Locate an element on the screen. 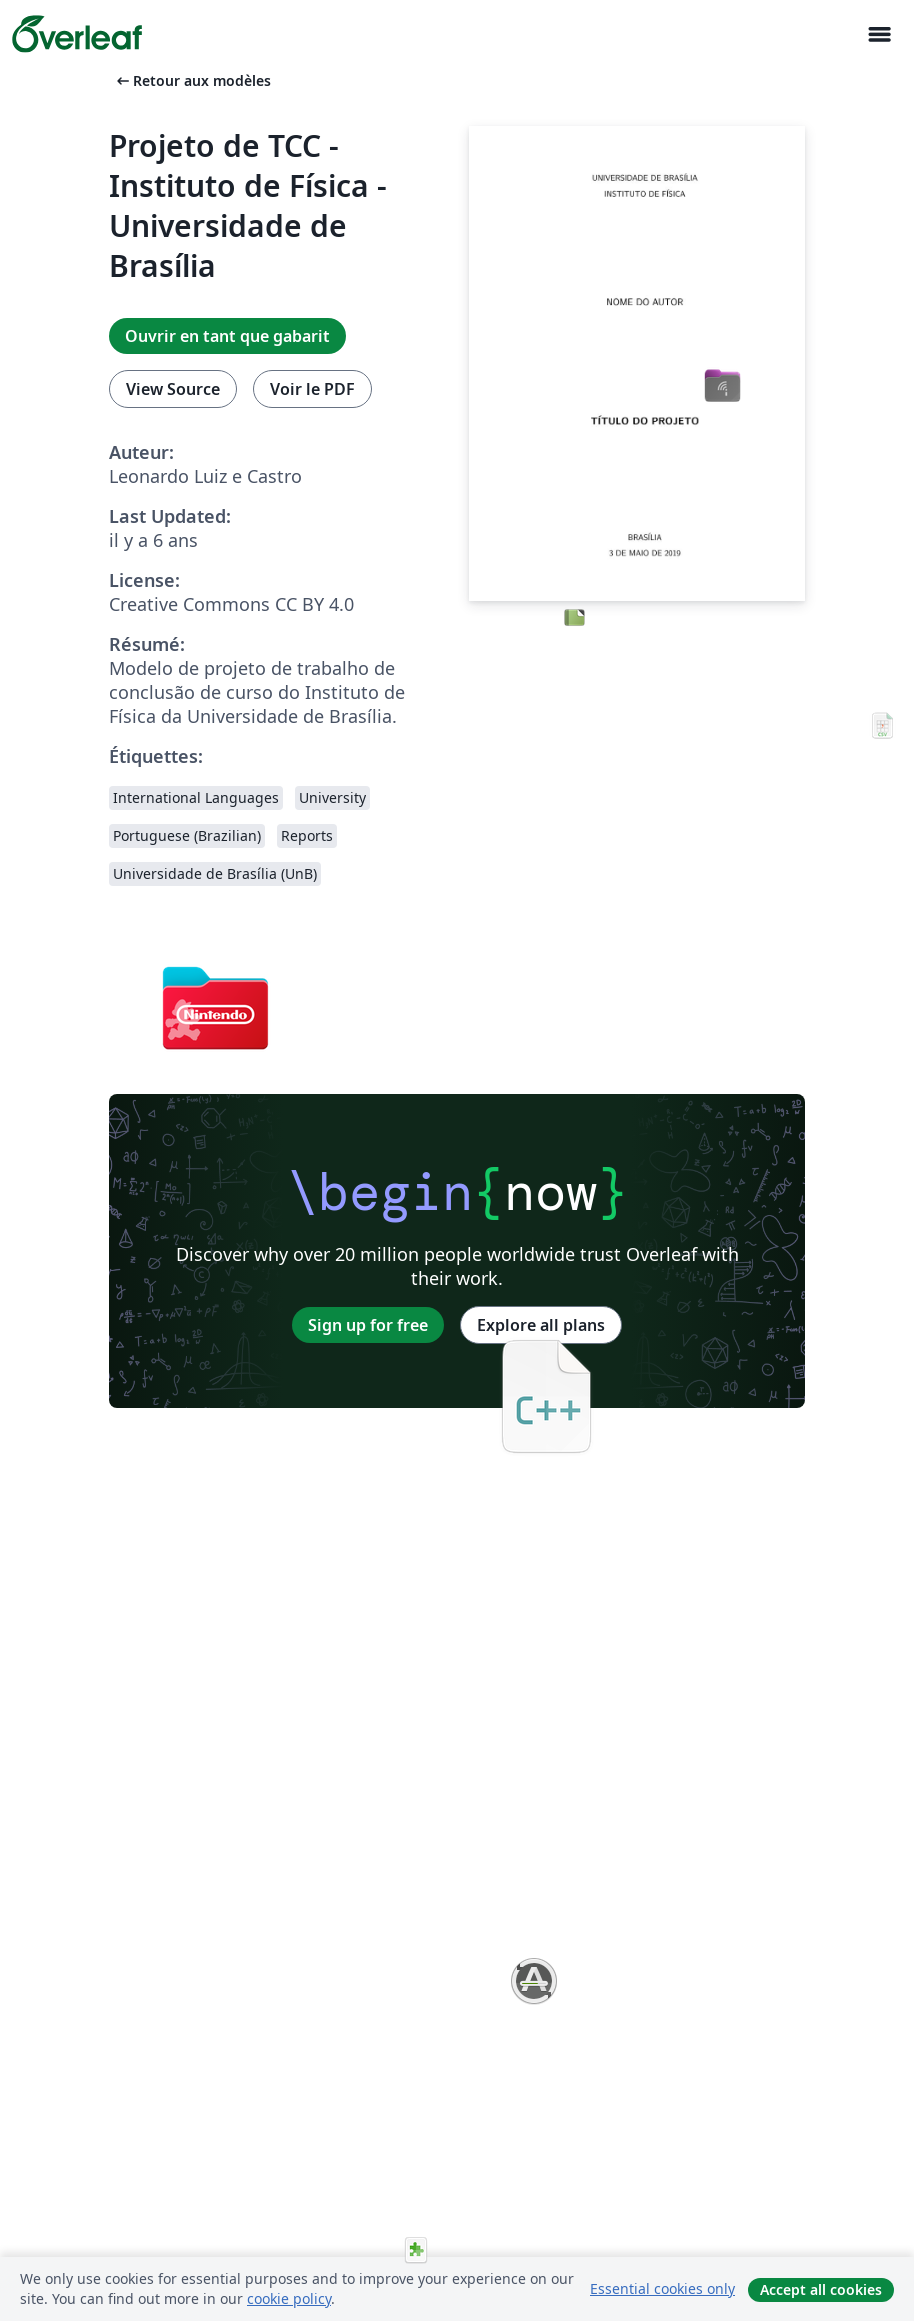 This screenshot has width=914, height=2321. customize desktop theme settings is located at coordinates (574, 617).